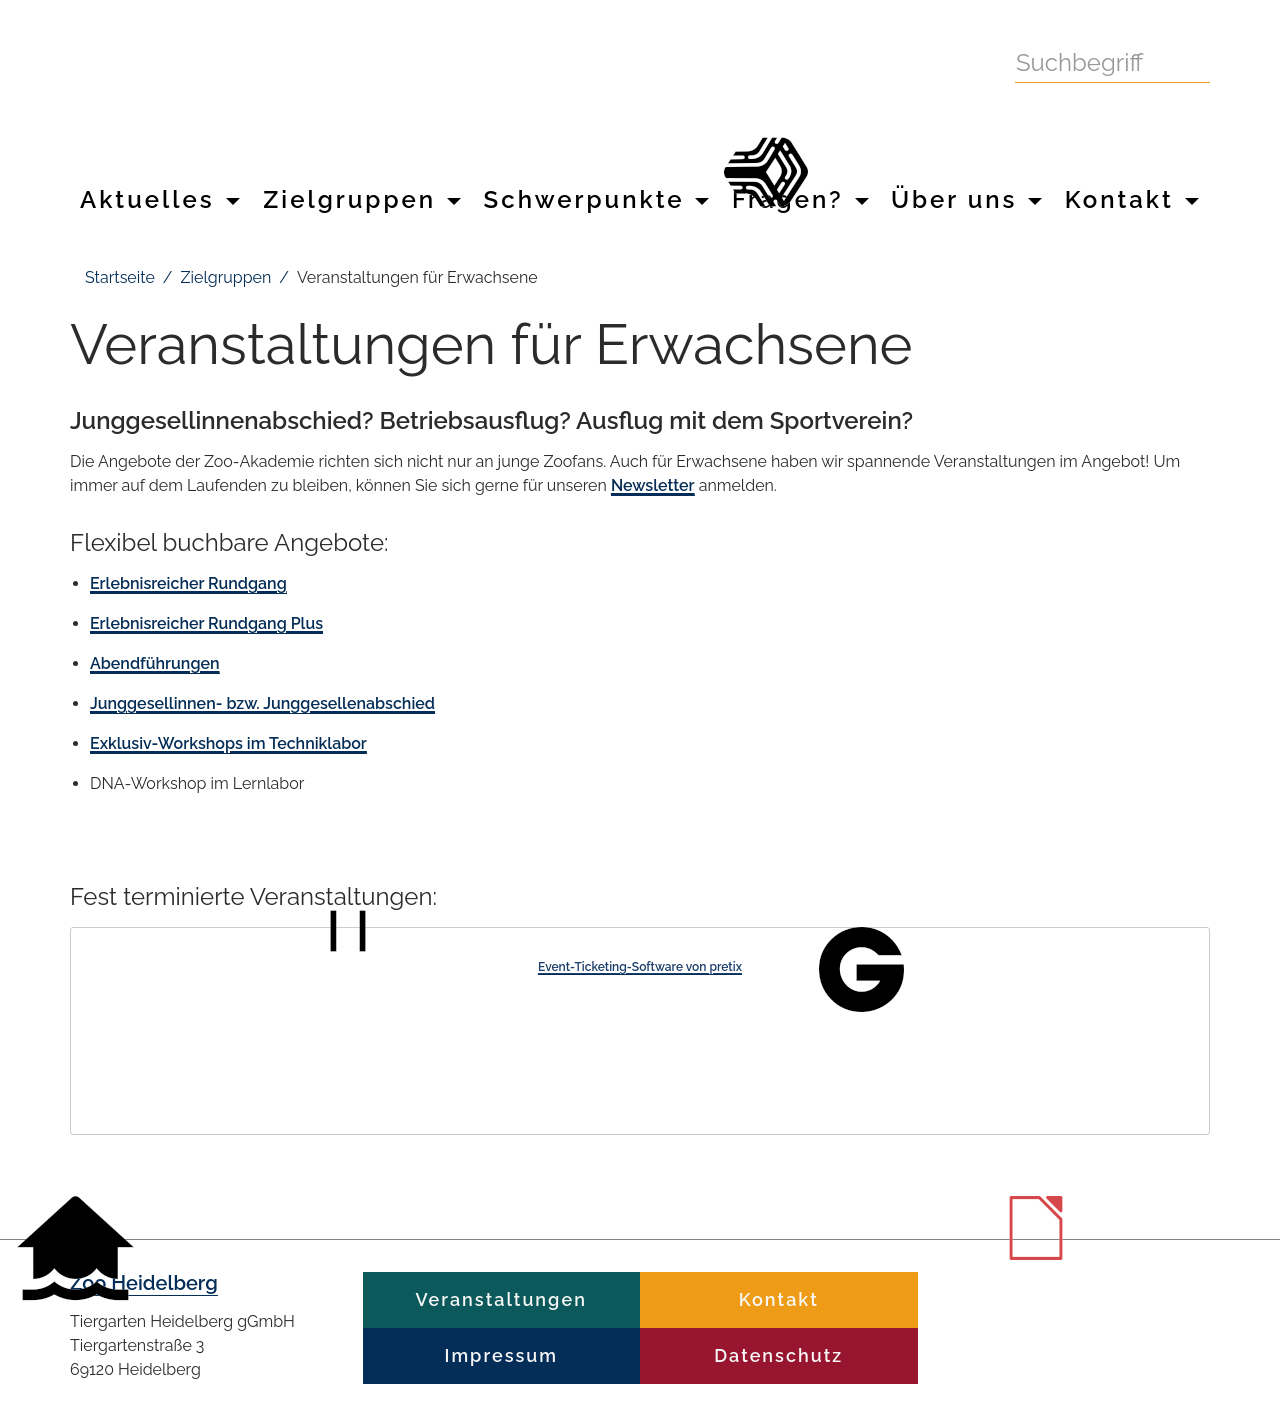  I want to click on open the Groupon app, so click(861, 969).